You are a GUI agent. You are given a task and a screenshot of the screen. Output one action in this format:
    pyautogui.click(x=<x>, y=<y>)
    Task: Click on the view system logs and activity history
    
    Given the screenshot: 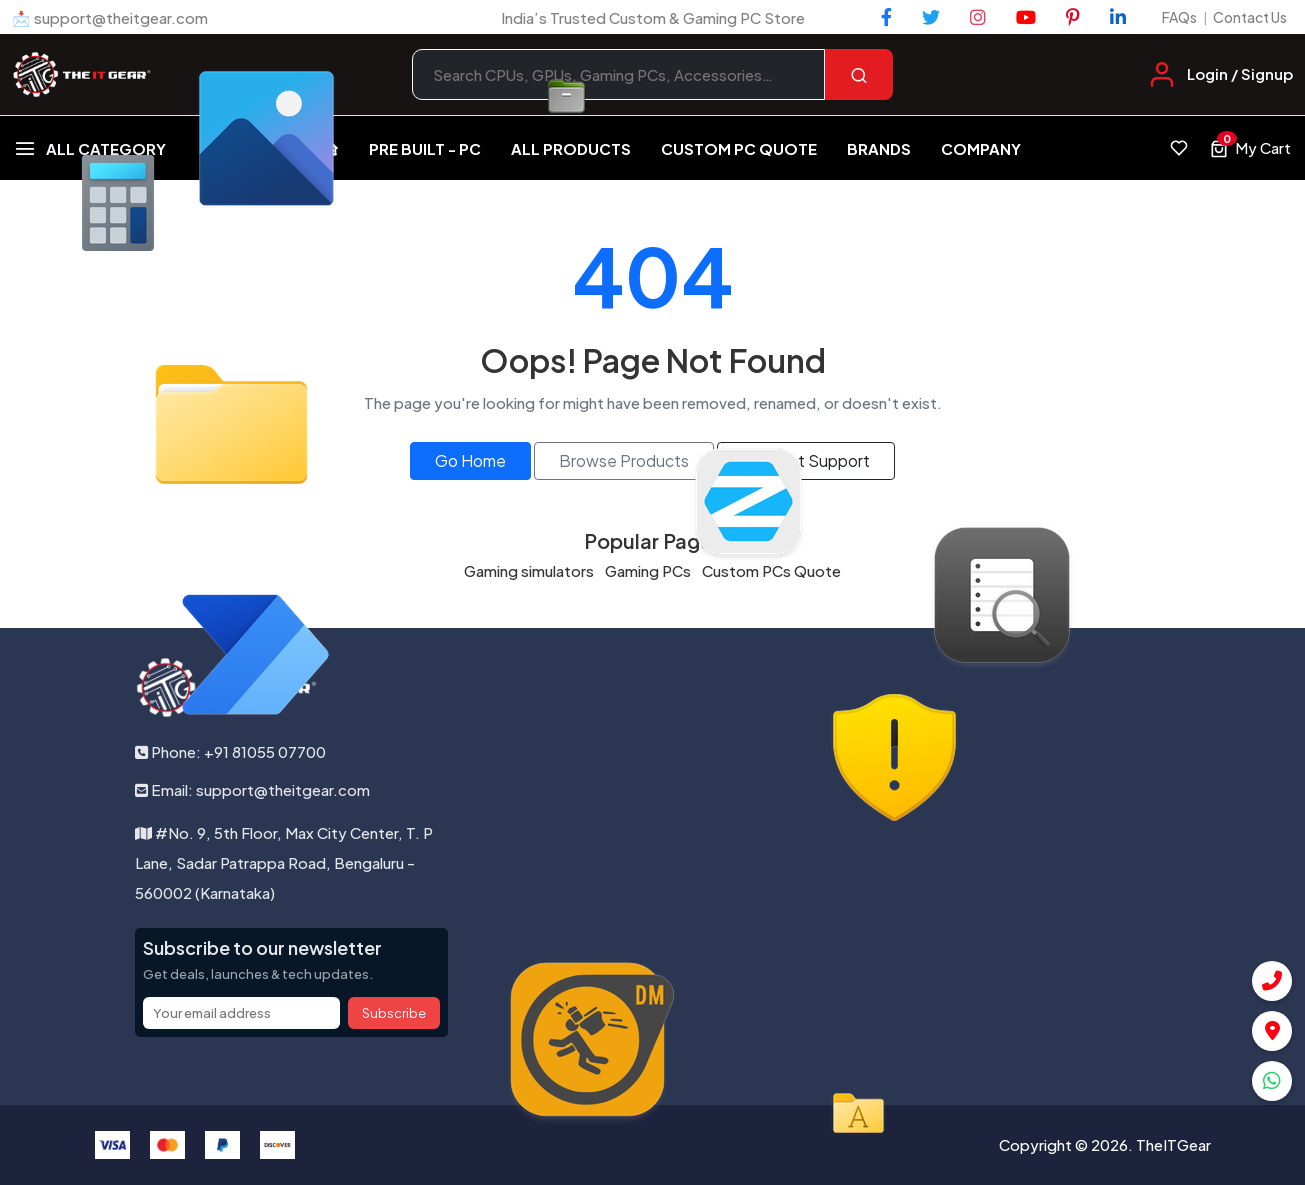 What is the action you would take?
    pyautogui.click(x=1002, y=595)
    